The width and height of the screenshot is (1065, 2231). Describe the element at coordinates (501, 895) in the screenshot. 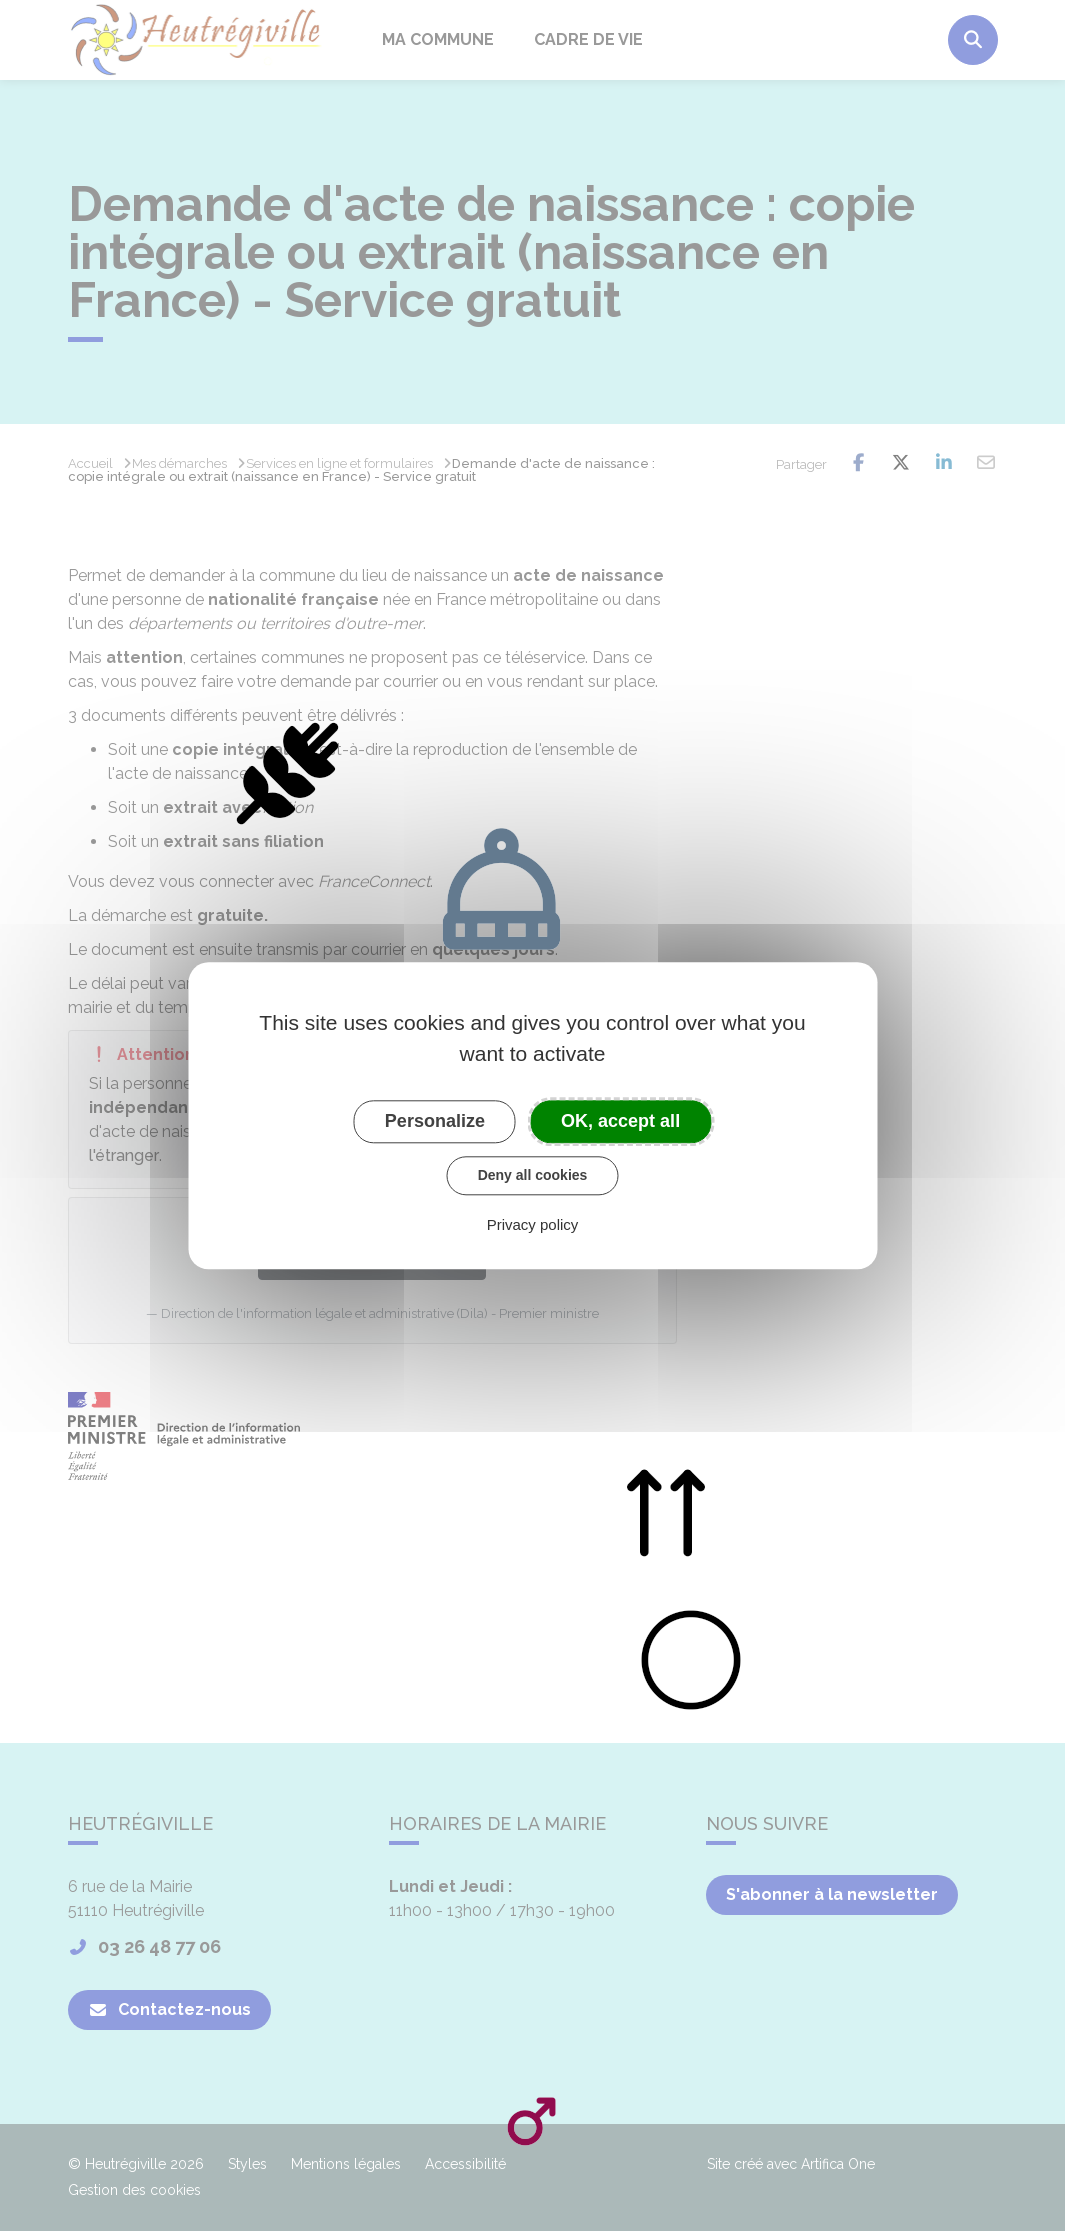

I see `select winter or cold weather category` at that location.